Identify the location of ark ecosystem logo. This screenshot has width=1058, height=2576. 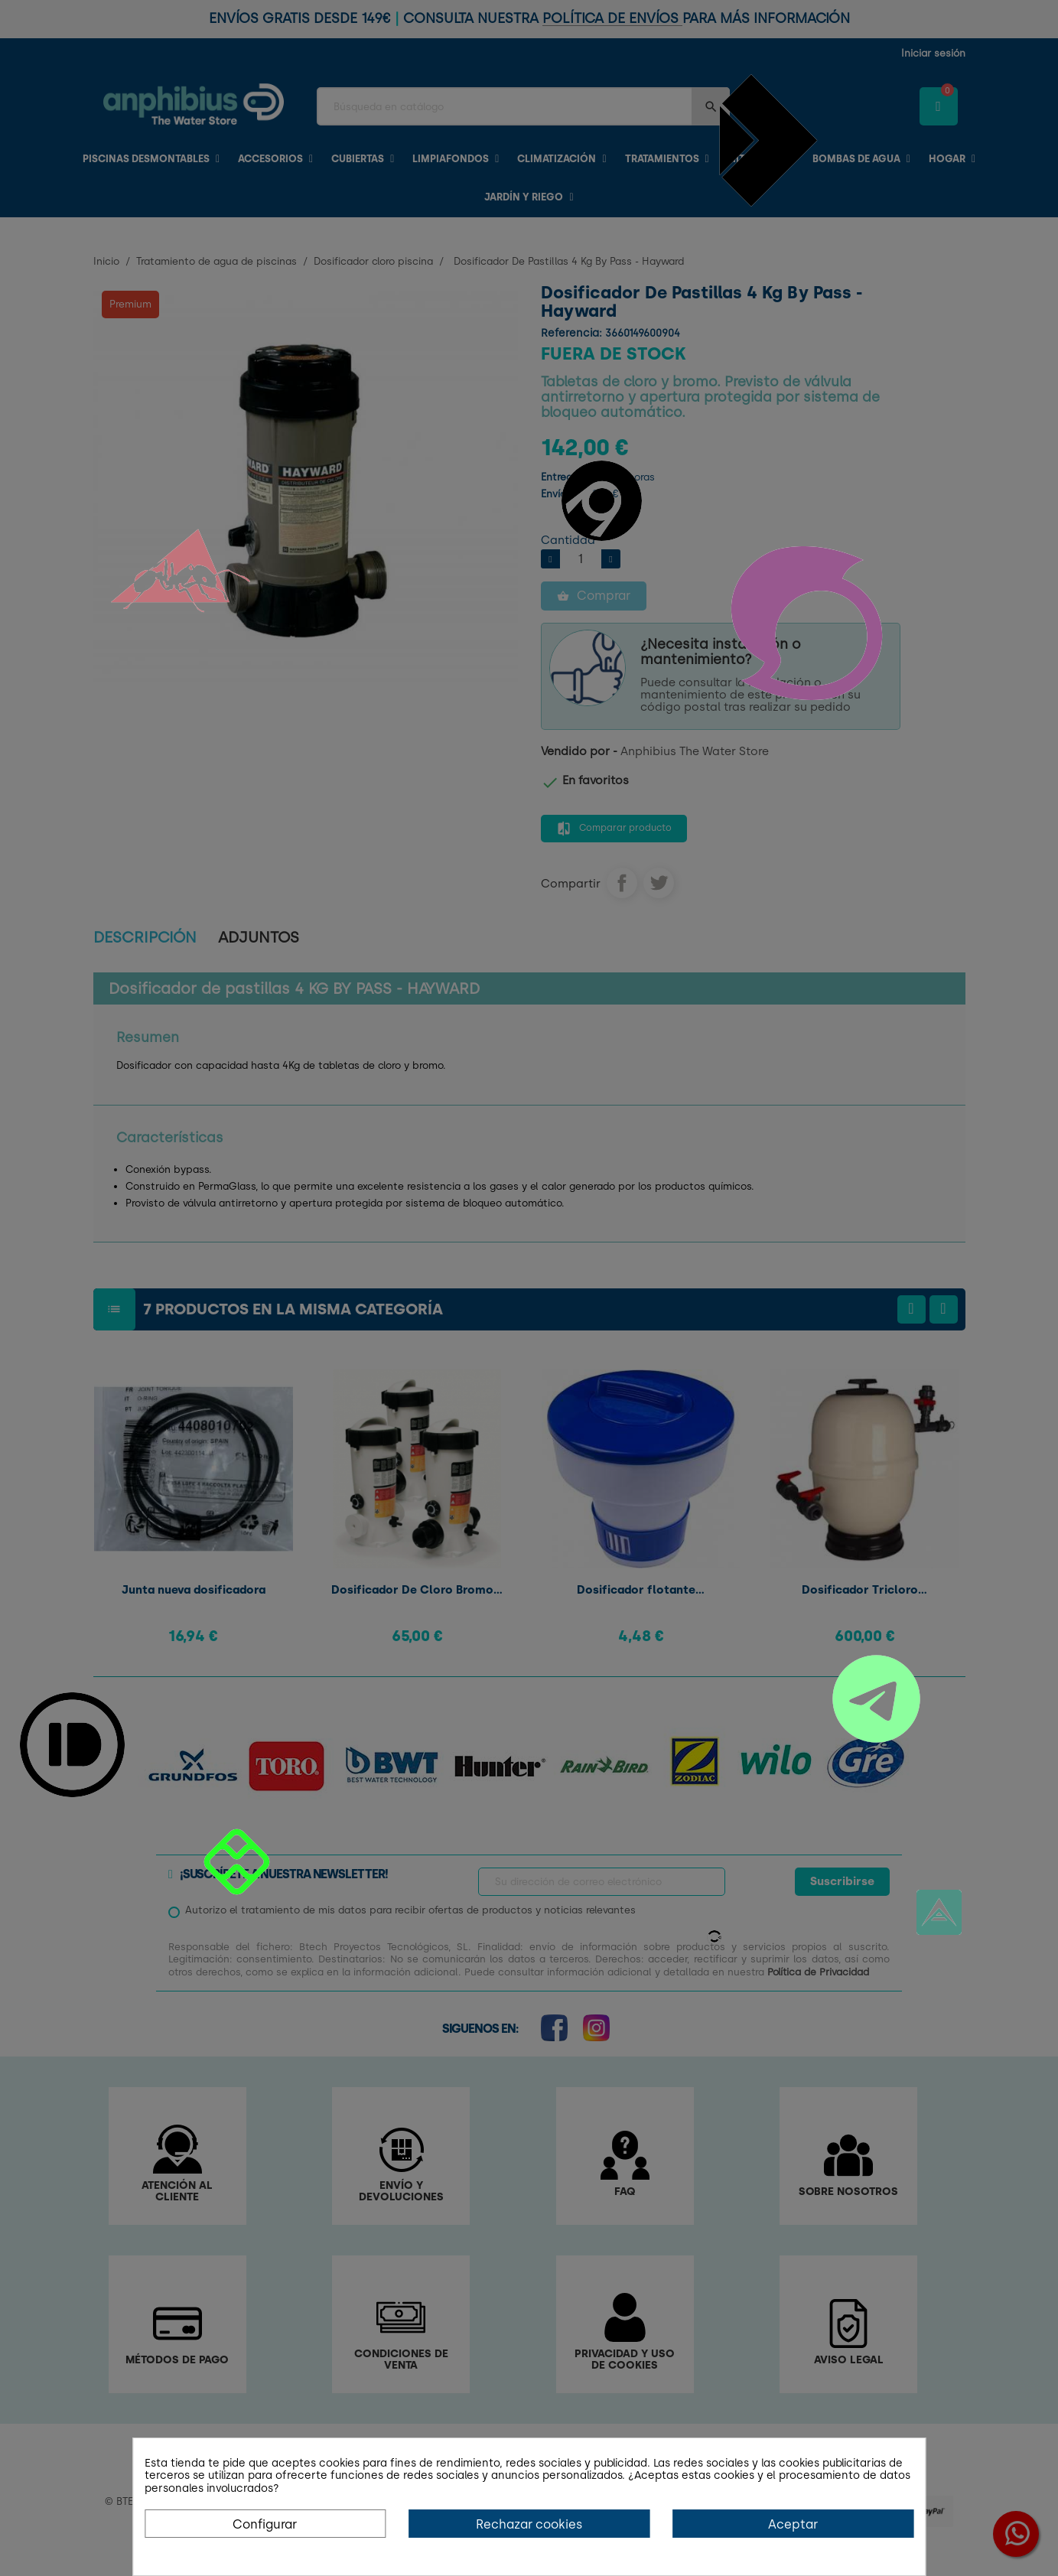
(939, 1912).